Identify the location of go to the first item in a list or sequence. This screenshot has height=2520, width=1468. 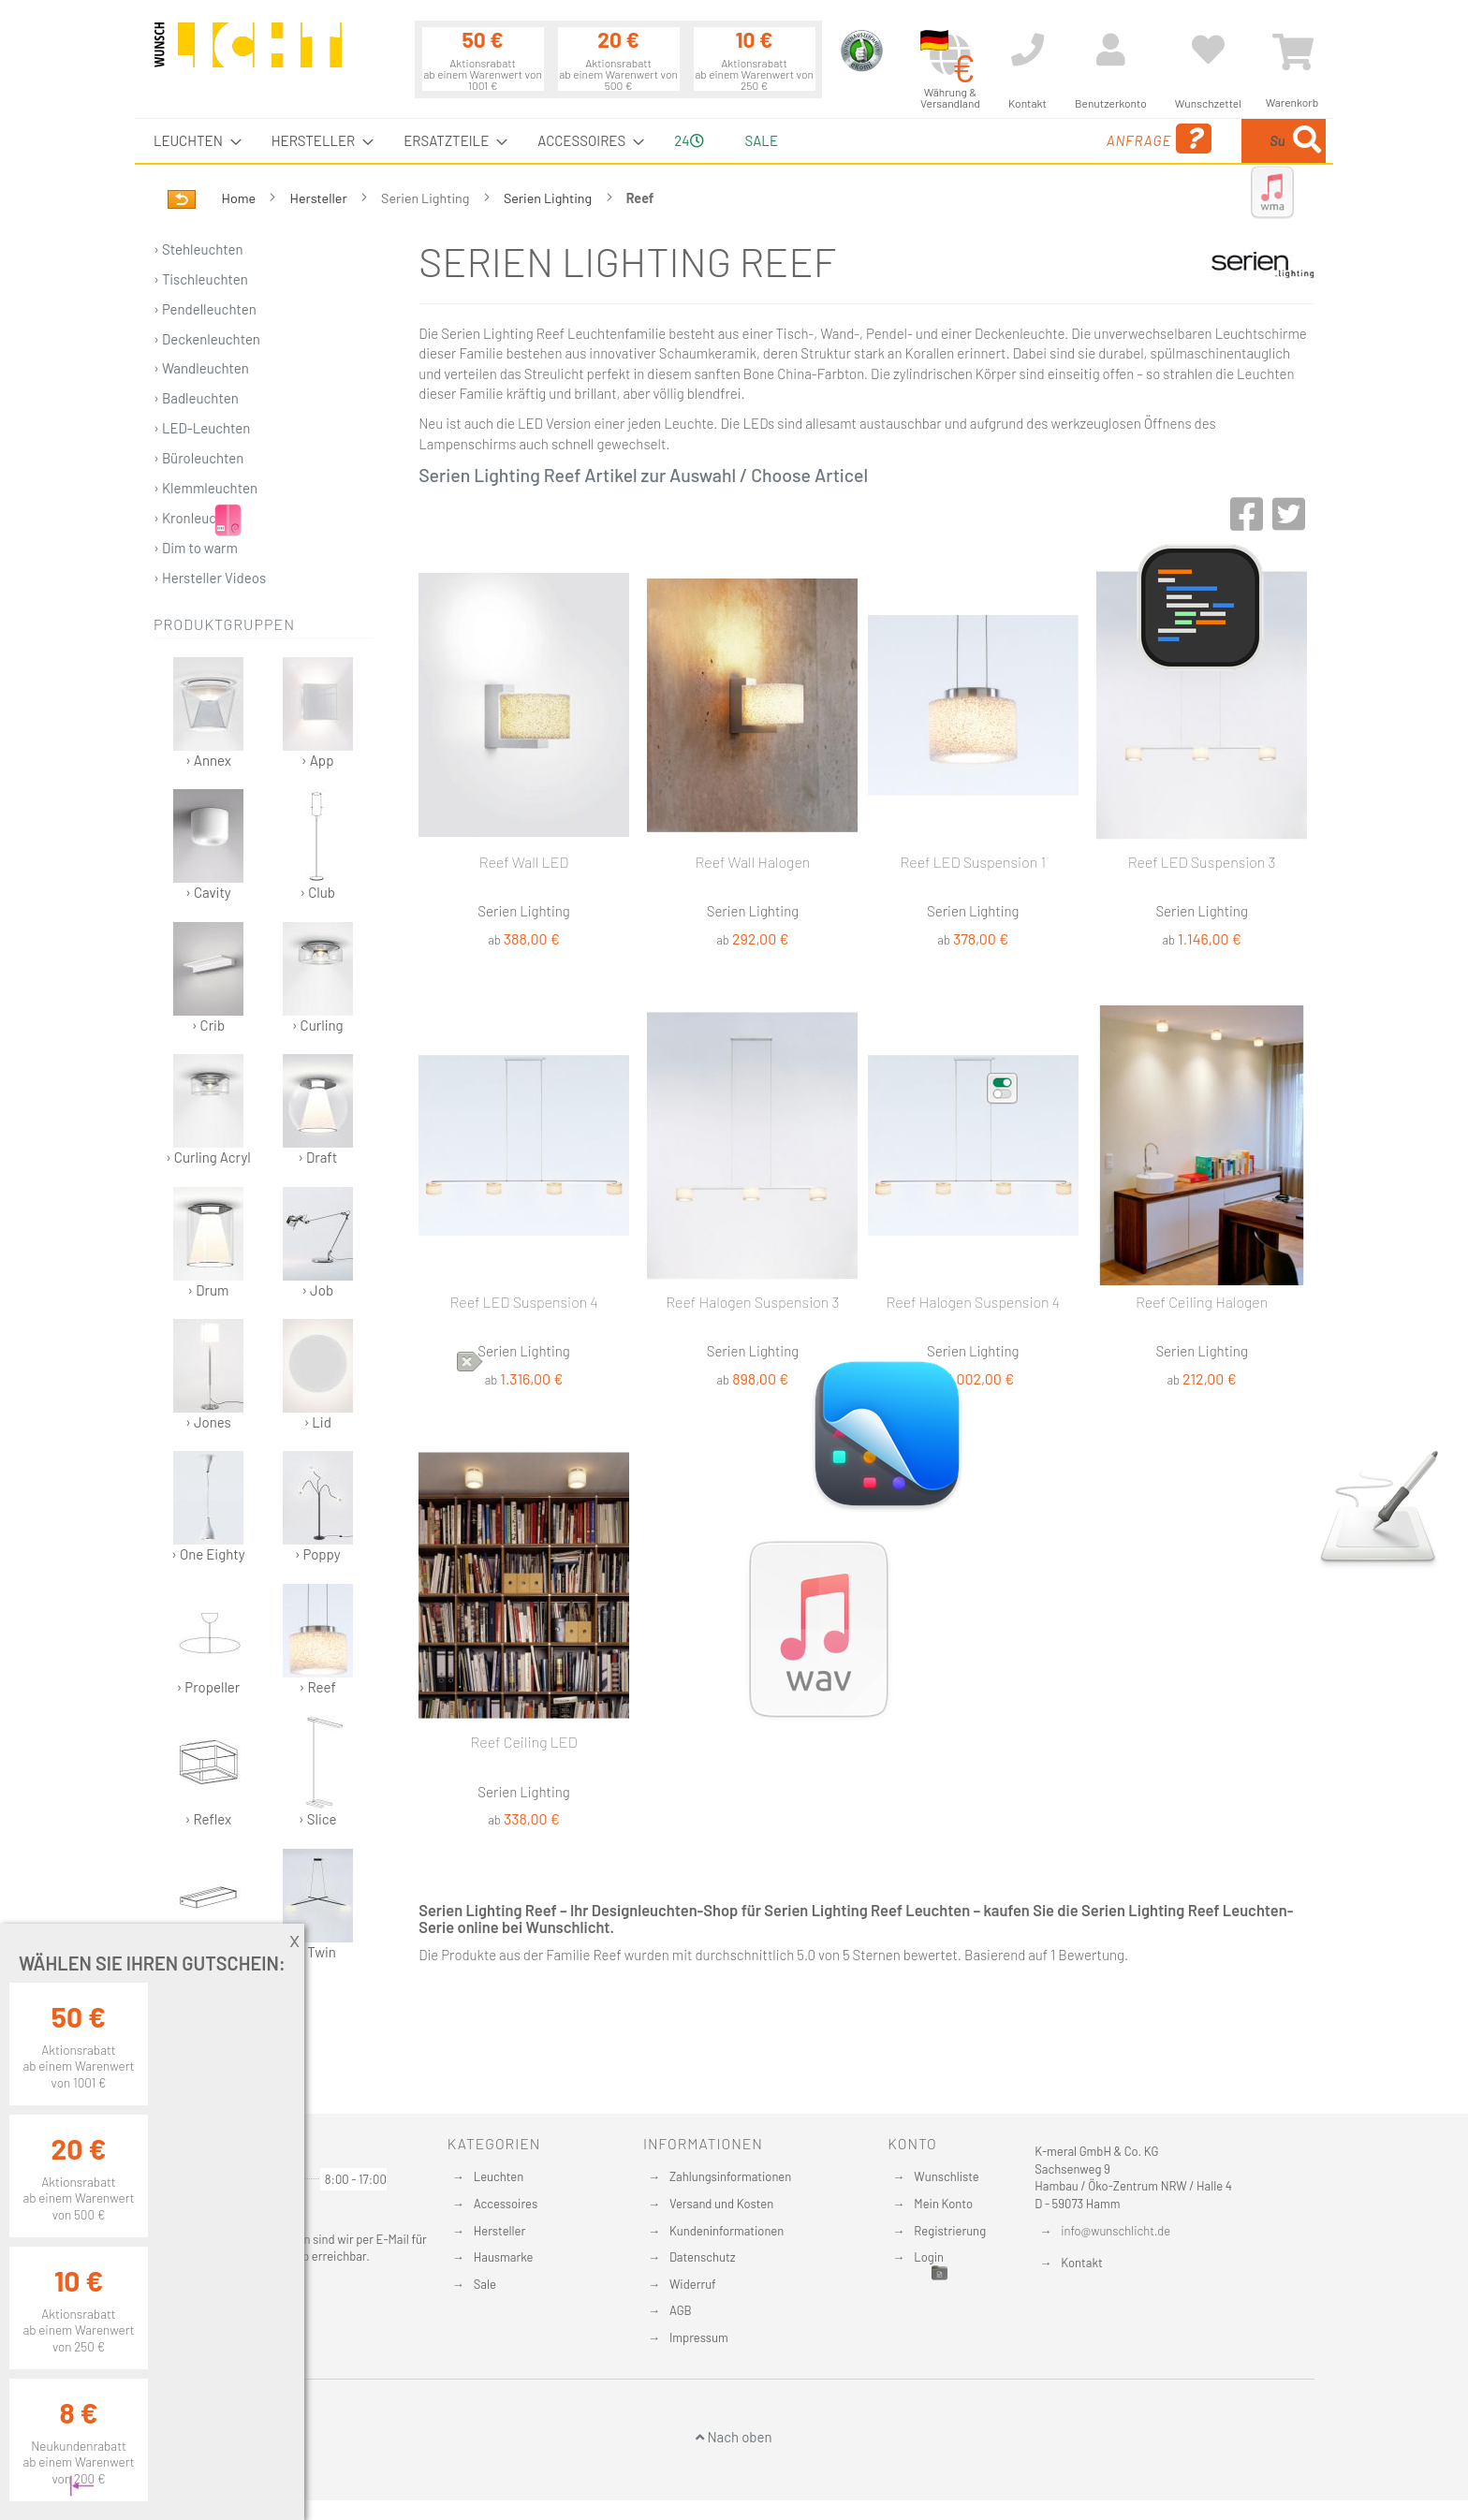
(81, 2485).